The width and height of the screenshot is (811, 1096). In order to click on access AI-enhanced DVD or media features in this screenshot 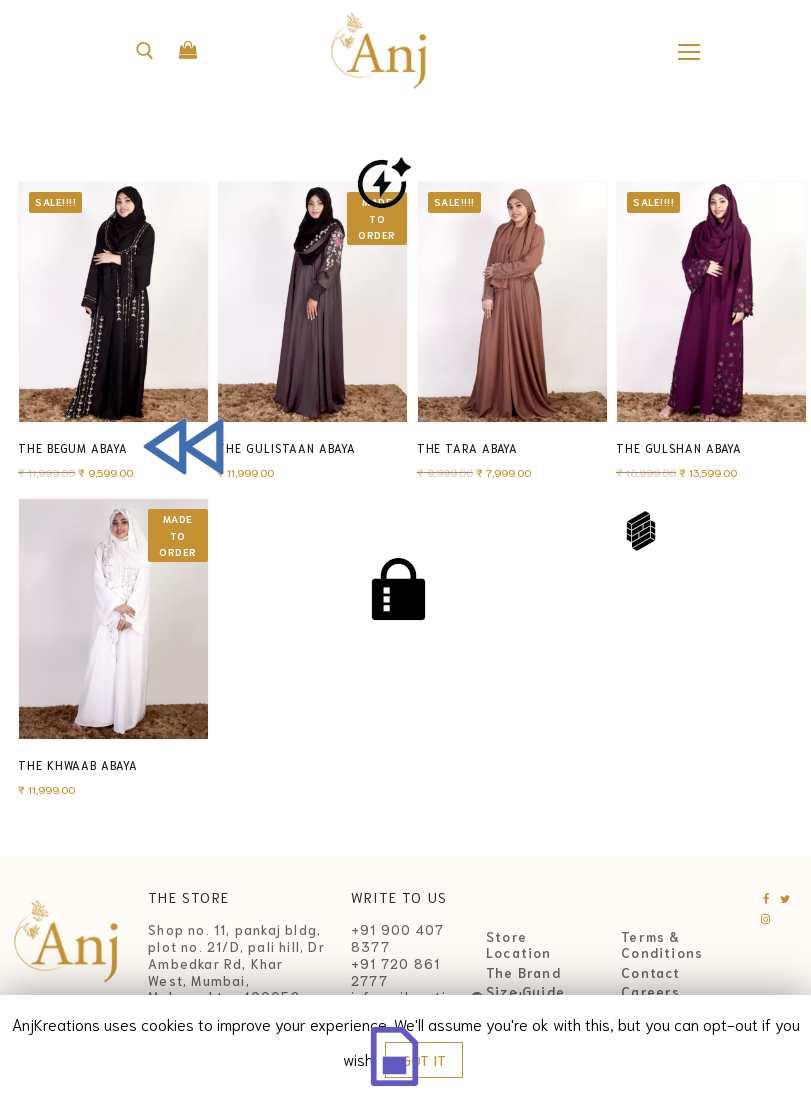, I will do `click(382, 184)`.